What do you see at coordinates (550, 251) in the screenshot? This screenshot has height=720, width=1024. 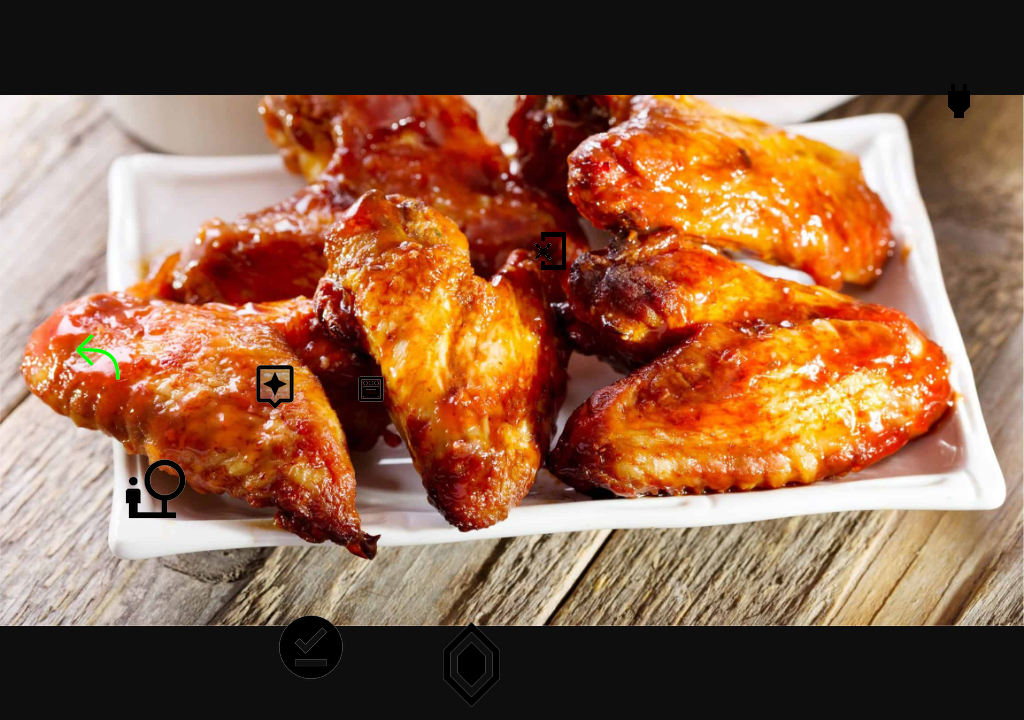 I see `disconnect or unlink a mobile device` at bounding box center [550, 251].